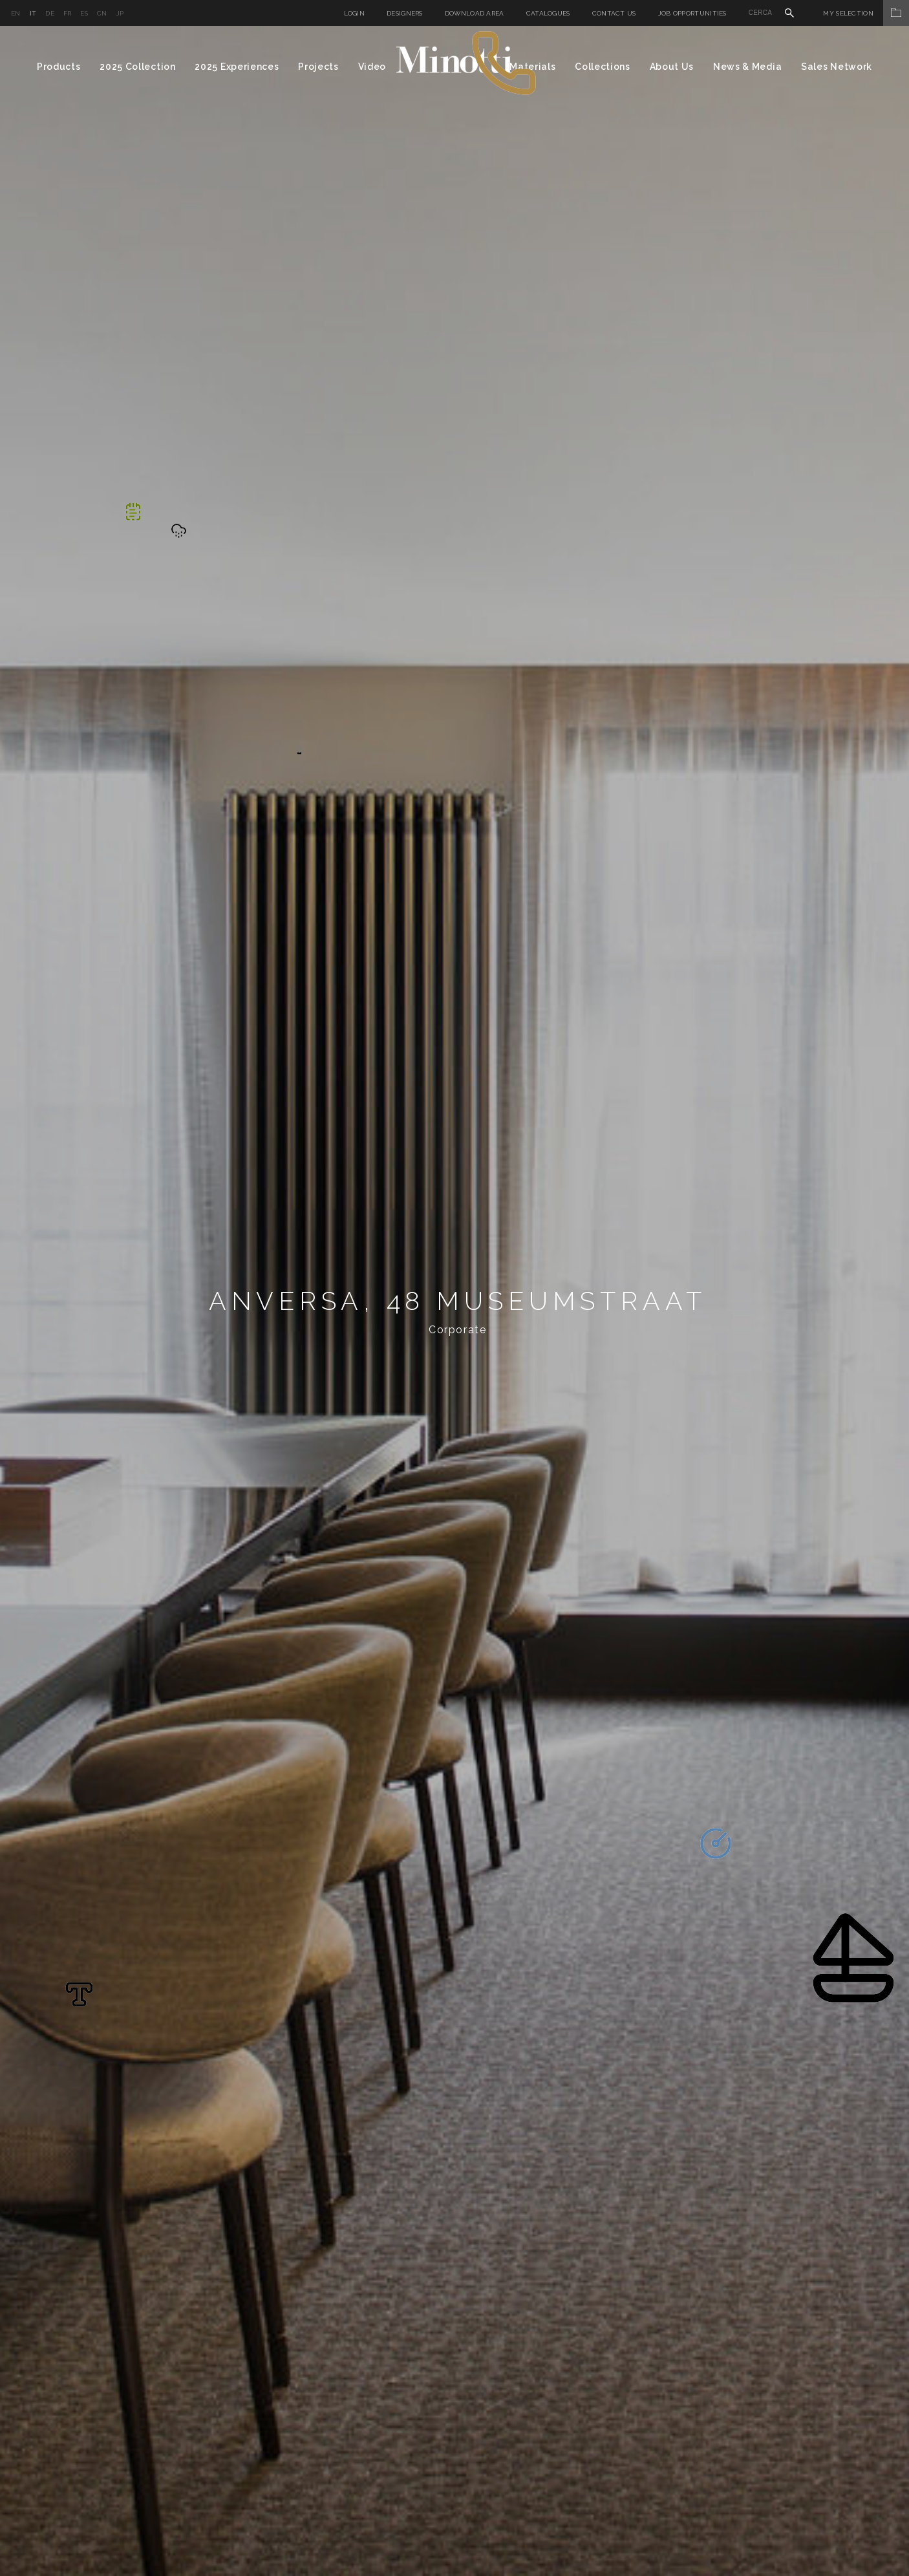 The image size is (909, 2576). What do you see at coordinates (716, 1843) in the screenshot?
I see `view performance or speed metrics` at bounding box center [716, 1843].